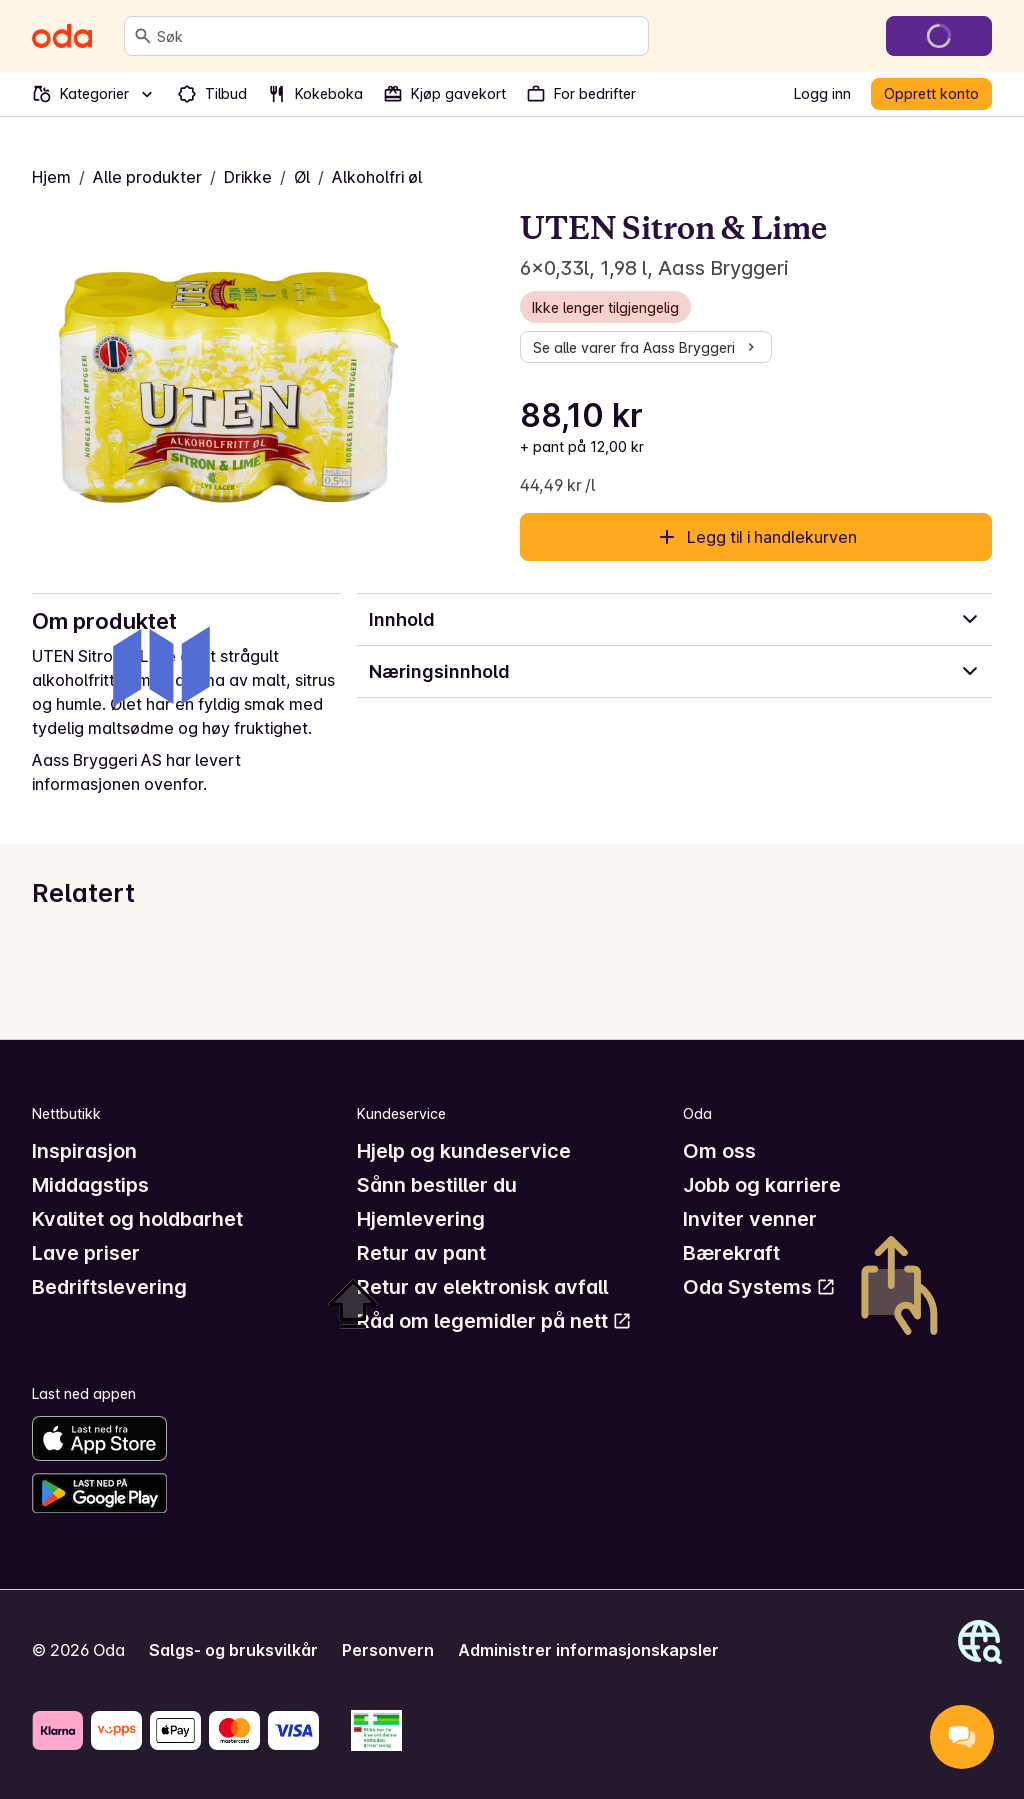 This screenshot has height=1799, width=1024. Describe the element at coordinates (894, 1285) in the screenshot. I see `deposit or upload funds manually` at that location.